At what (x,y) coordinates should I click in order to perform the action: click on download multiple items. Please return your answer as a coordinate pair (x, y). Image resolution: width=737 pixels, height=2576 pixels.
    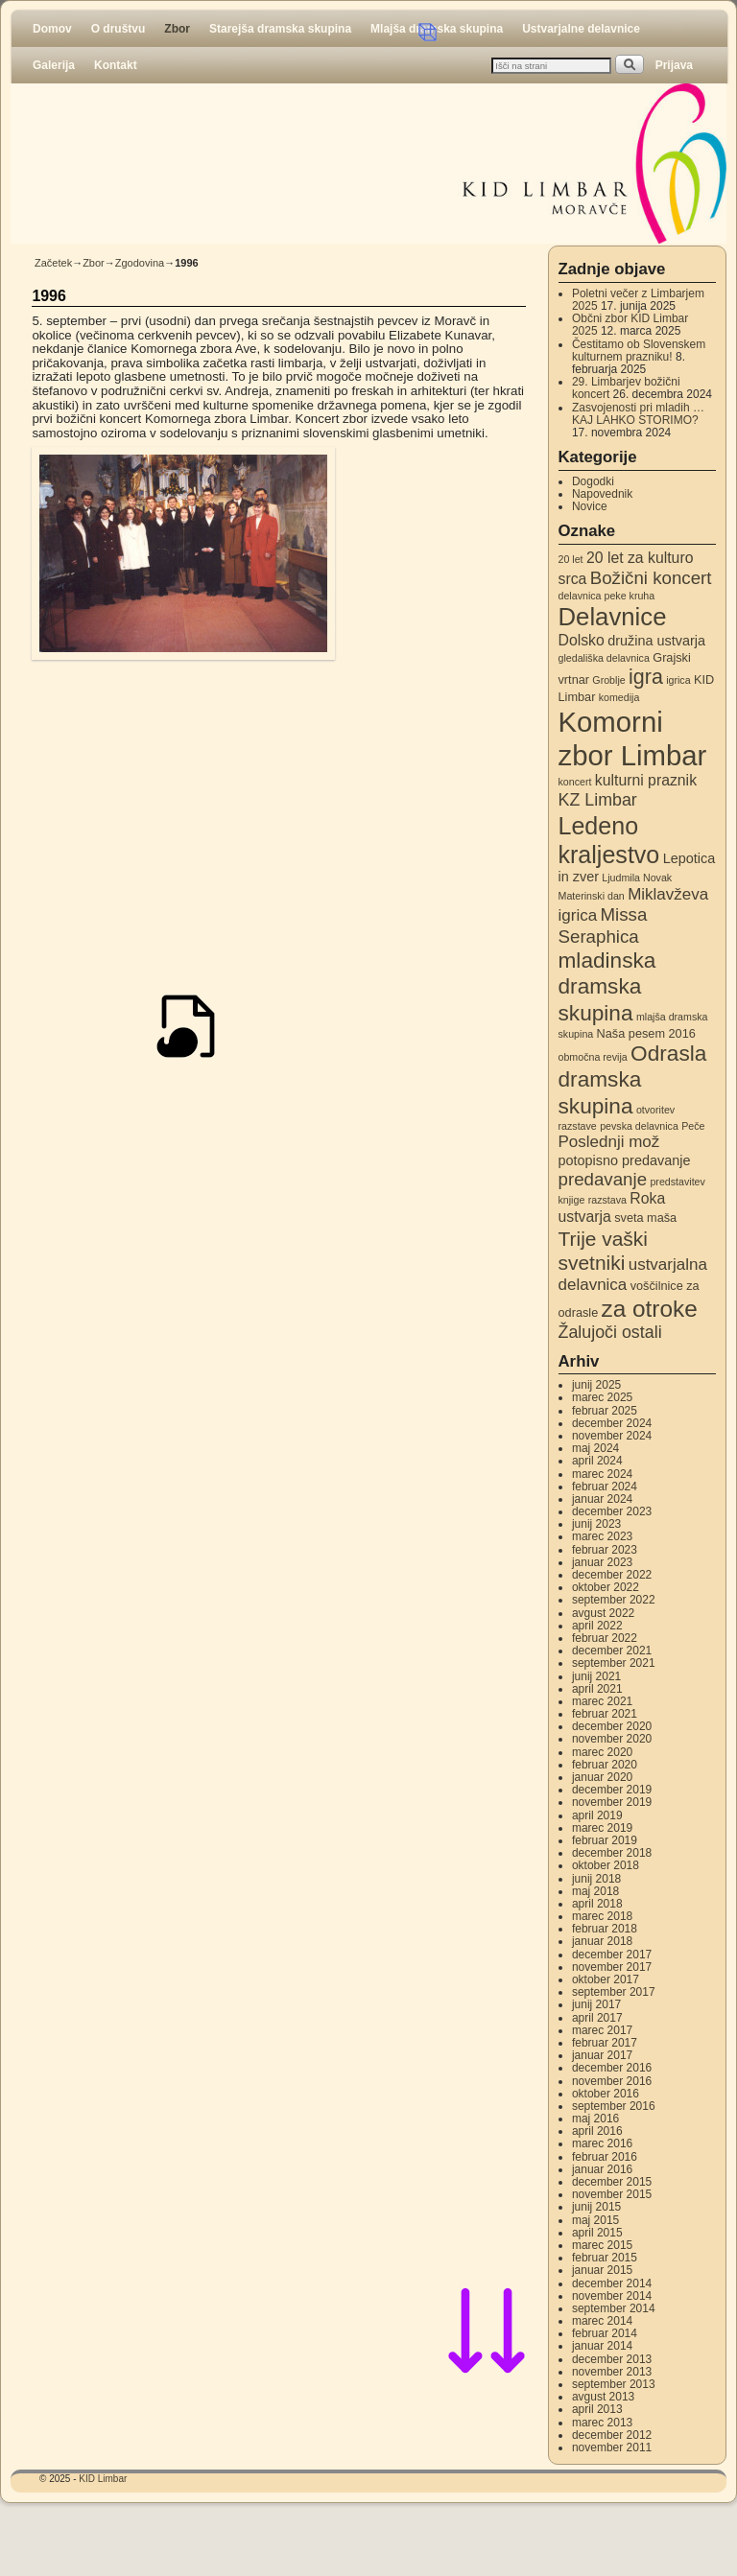
    Looking at the image, I should click on (487, 2330).